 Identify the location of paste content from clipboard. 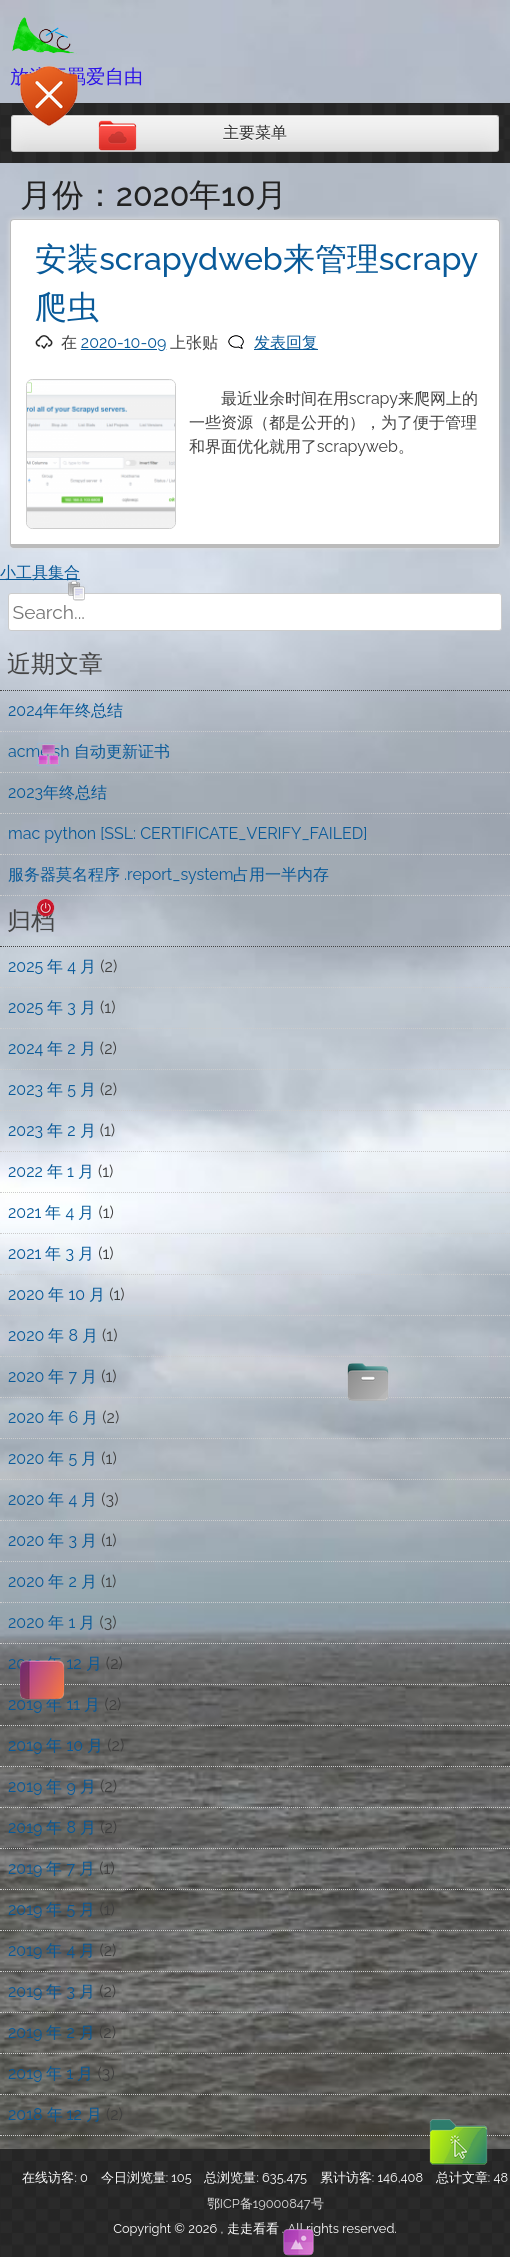
(76, 590).